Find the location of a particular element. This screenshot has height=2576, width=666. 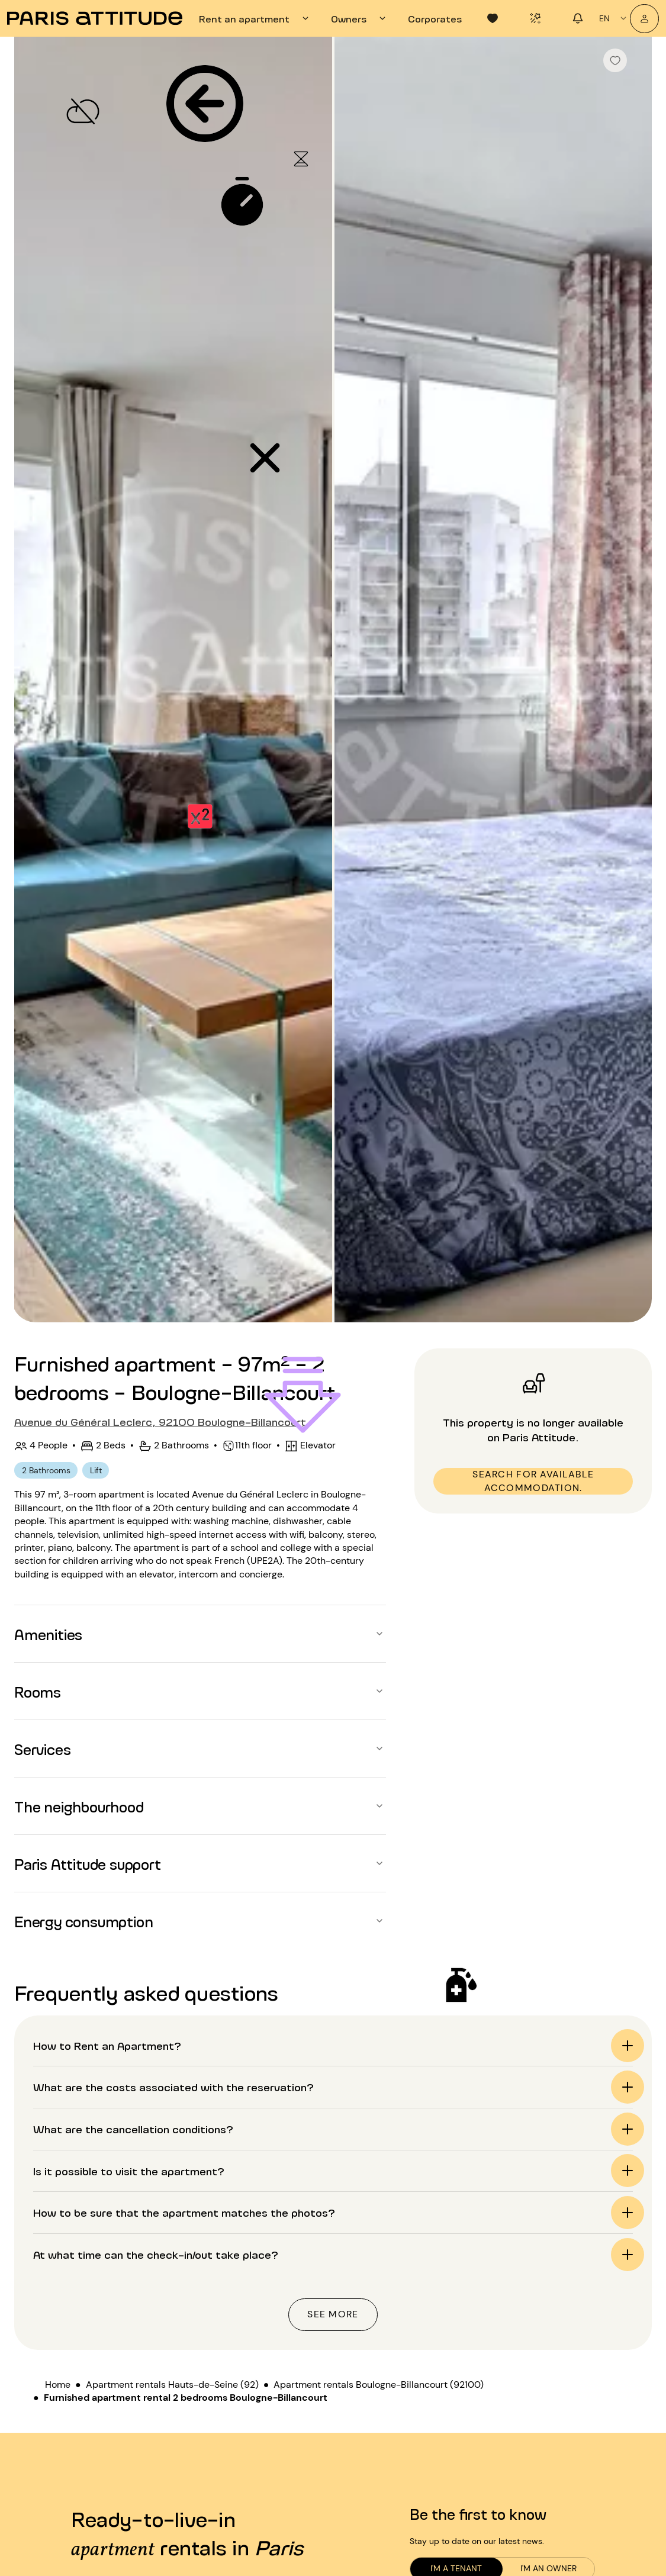

download file or content is located at coordinates (303, 1392).